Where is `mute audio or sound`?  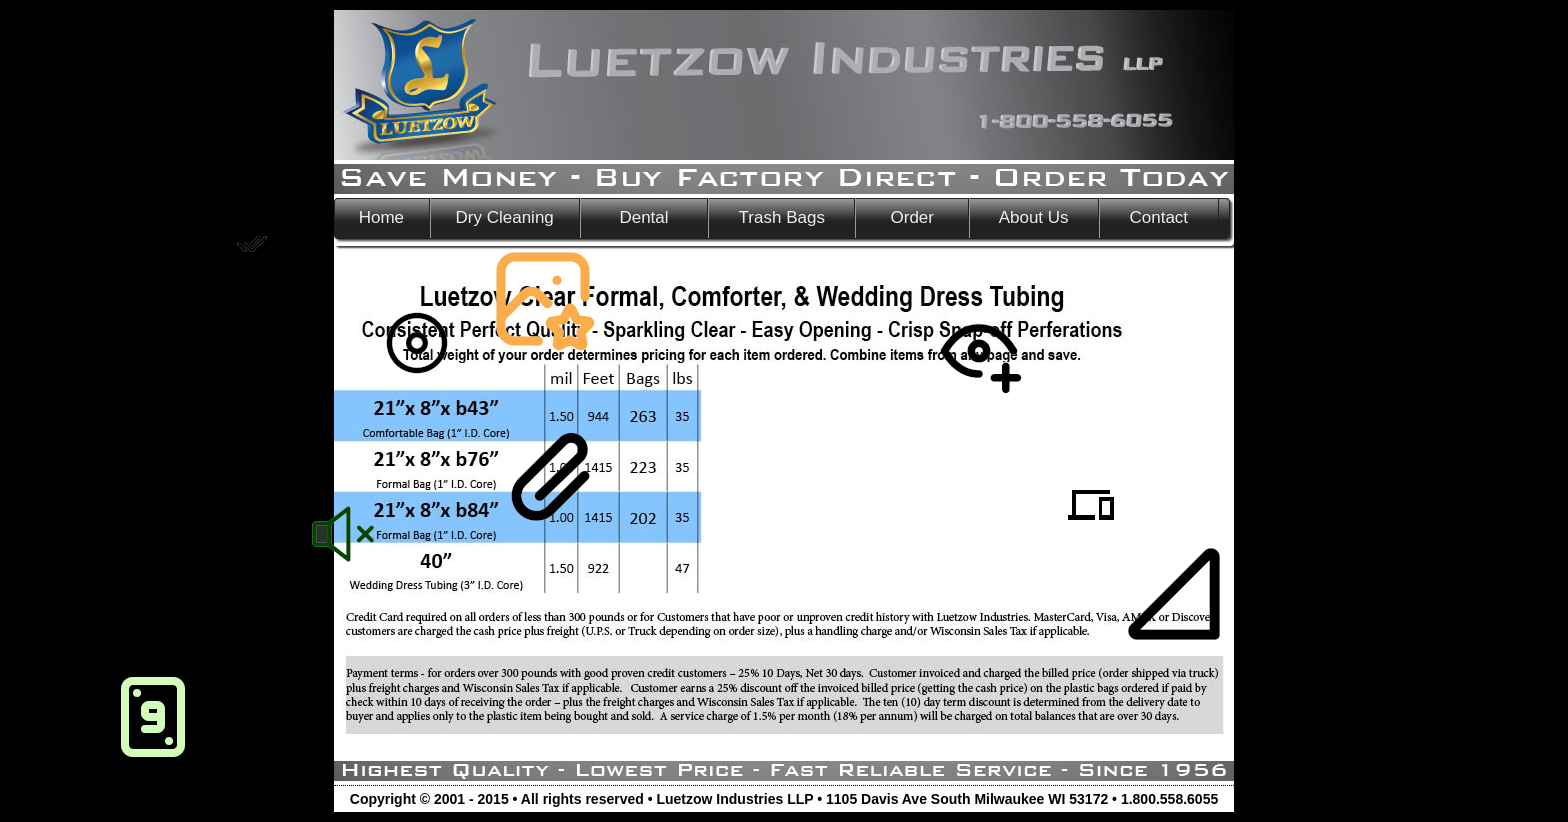 mute audio or sound is located at coordinates (342, 534).